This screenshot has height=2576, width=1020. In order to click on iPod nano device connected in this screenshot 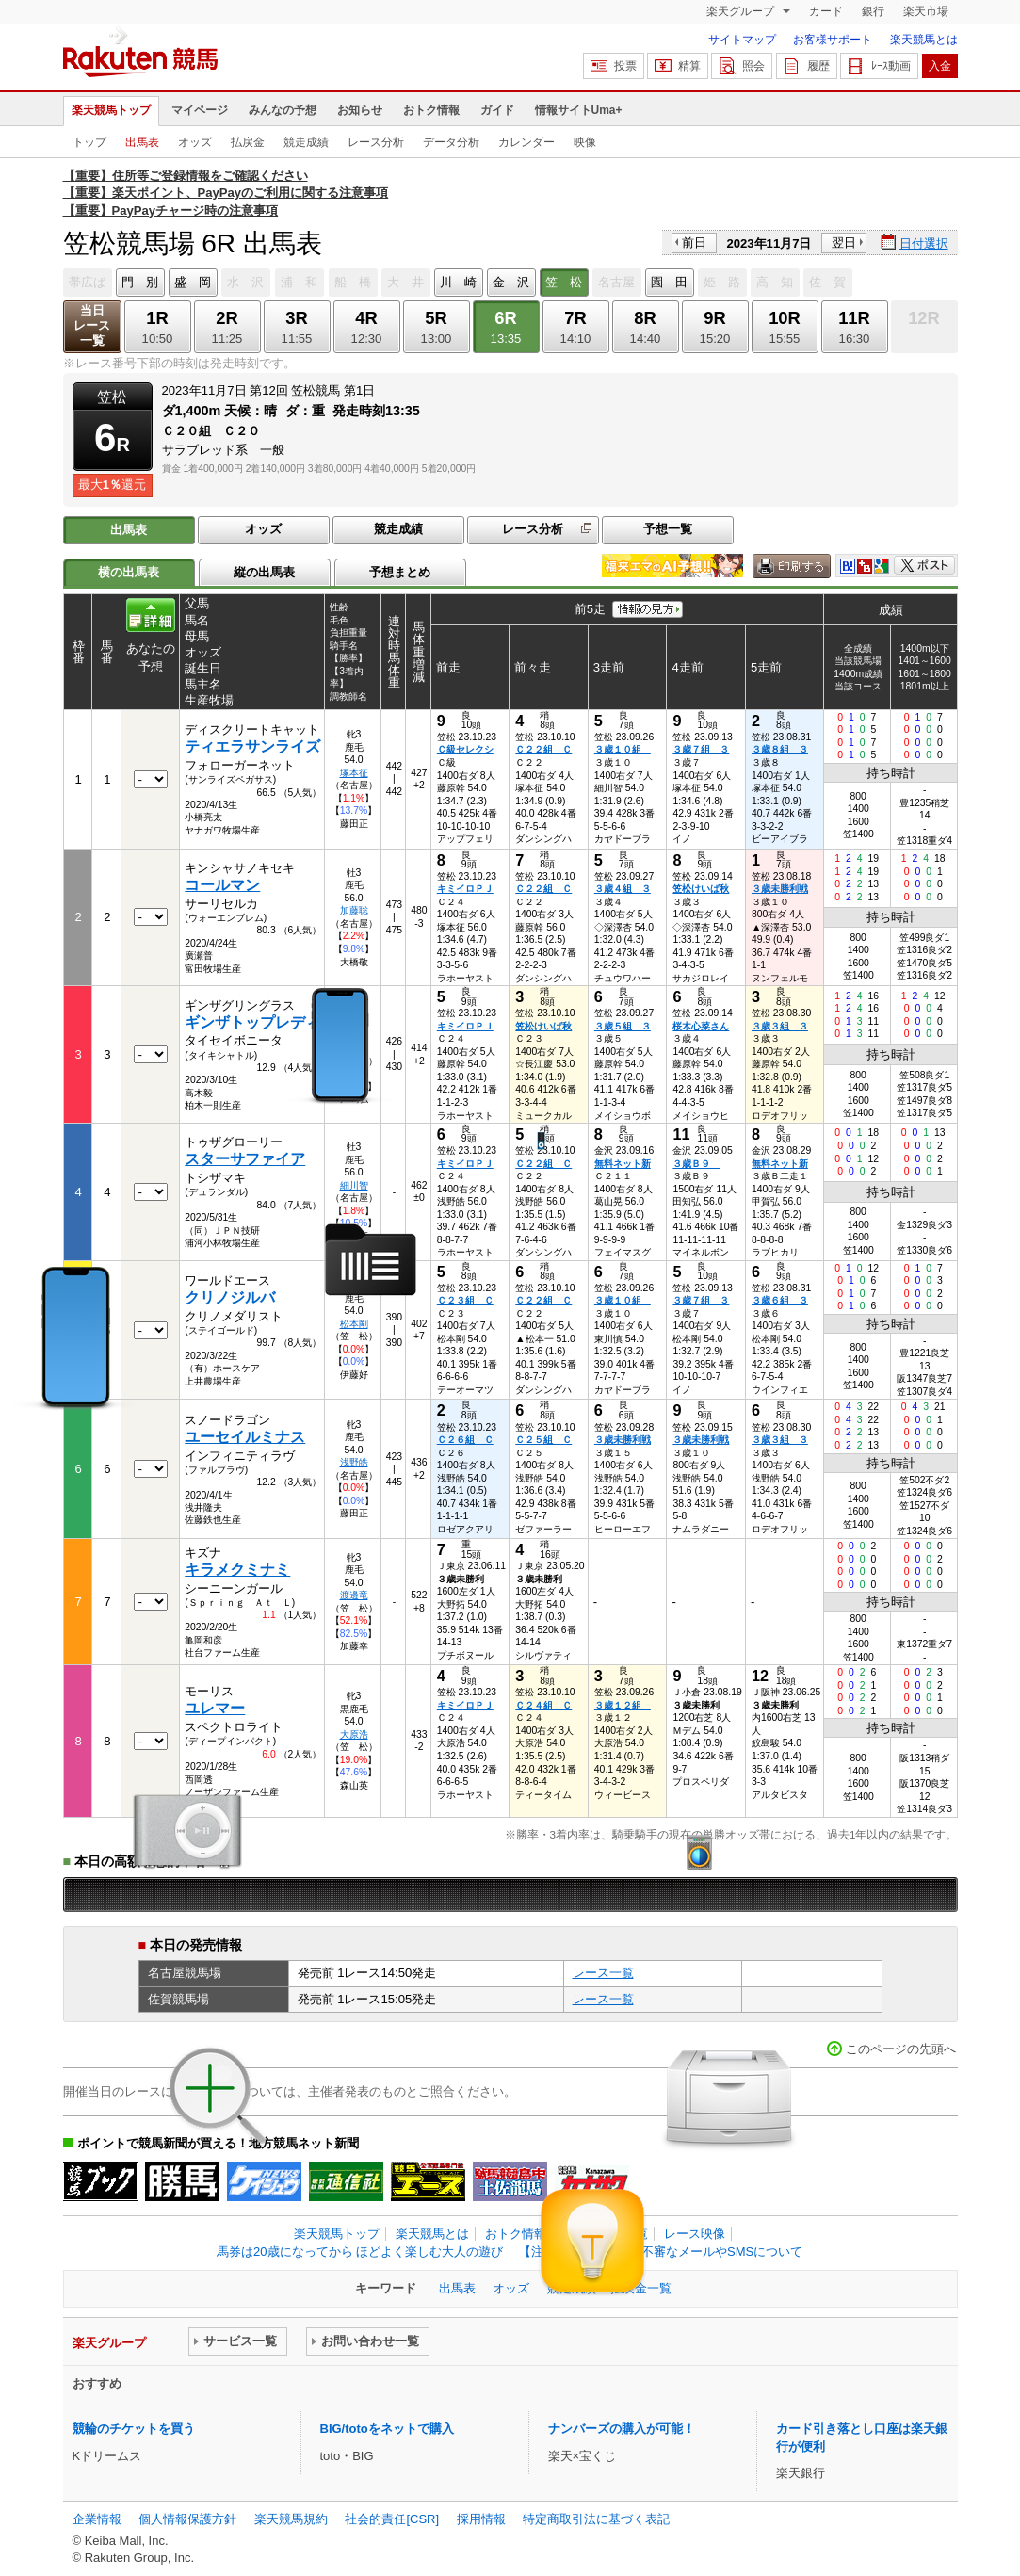, I will do `click(541, 1141)`.